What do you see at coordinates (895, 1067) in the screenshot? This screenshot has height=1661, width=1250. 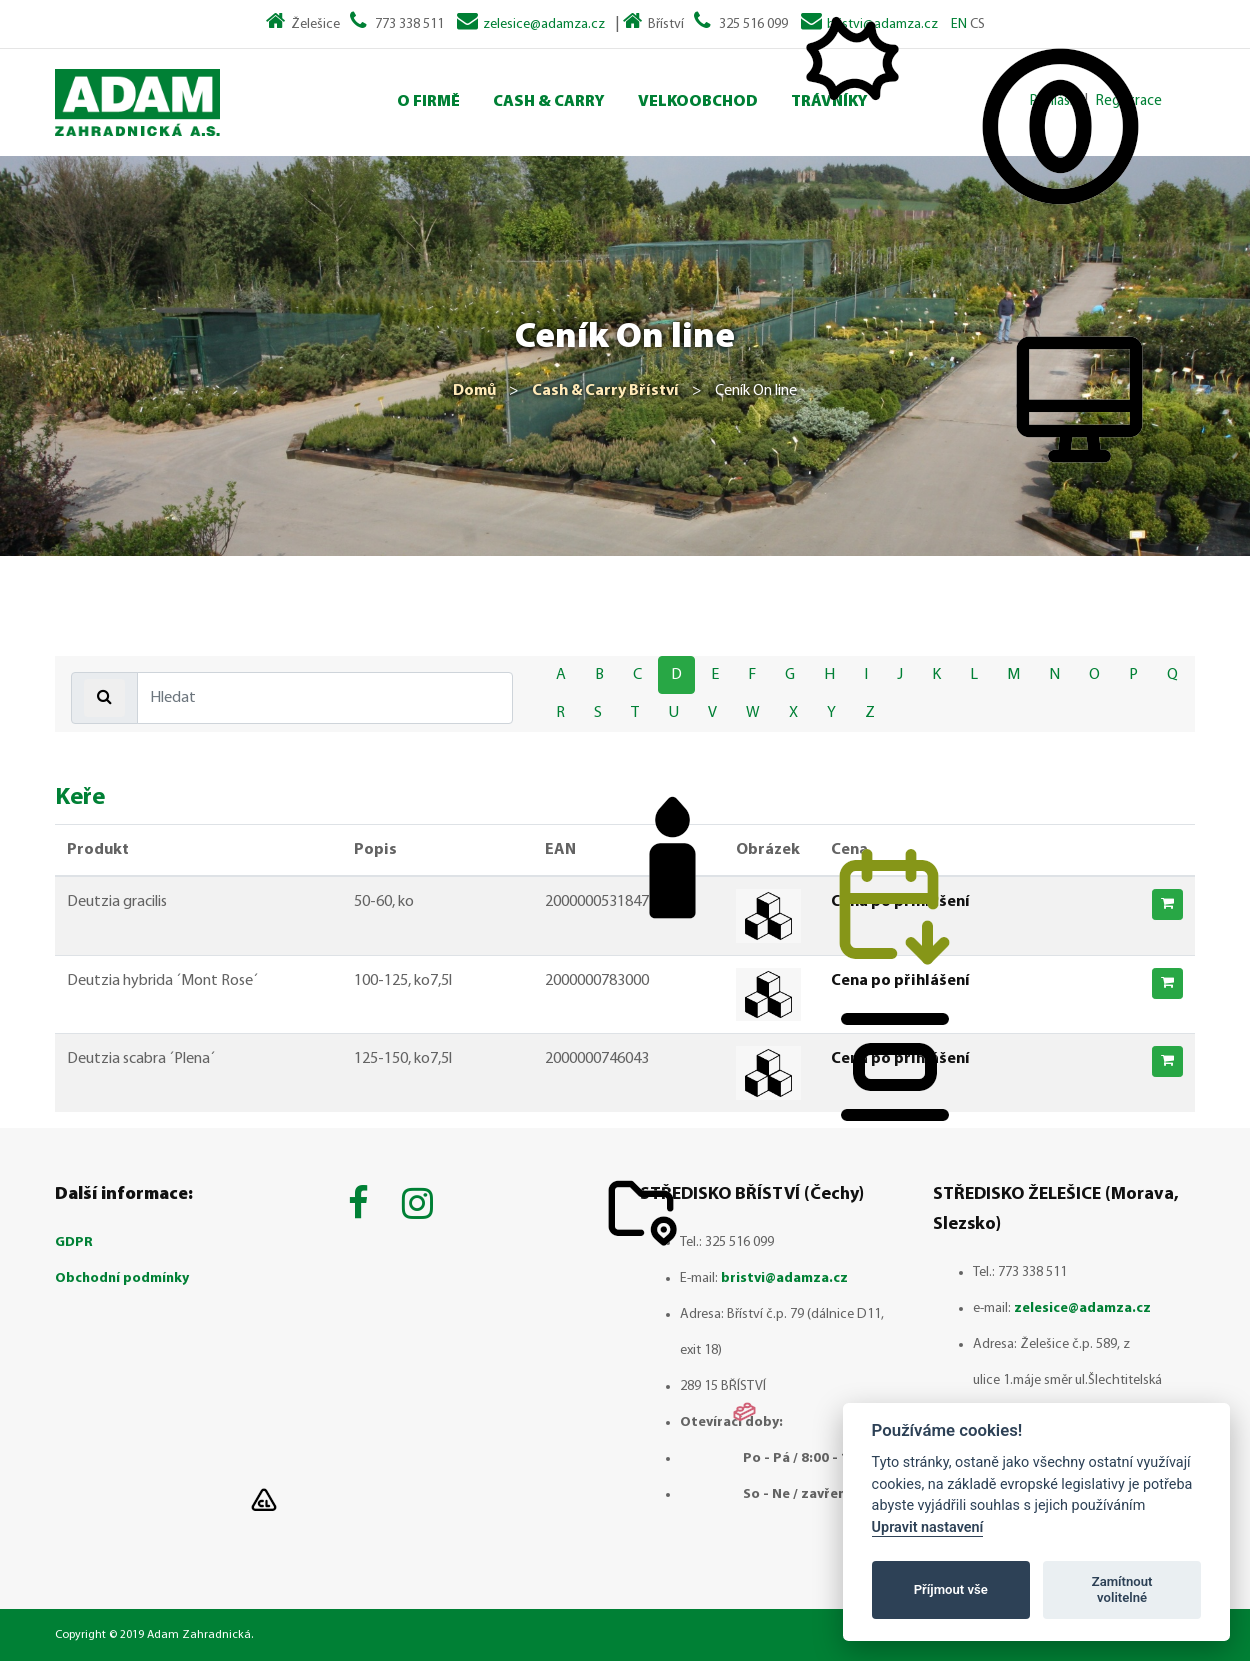 I see `distribute elements evenly horizontally` at bounding box center [895, 1067].